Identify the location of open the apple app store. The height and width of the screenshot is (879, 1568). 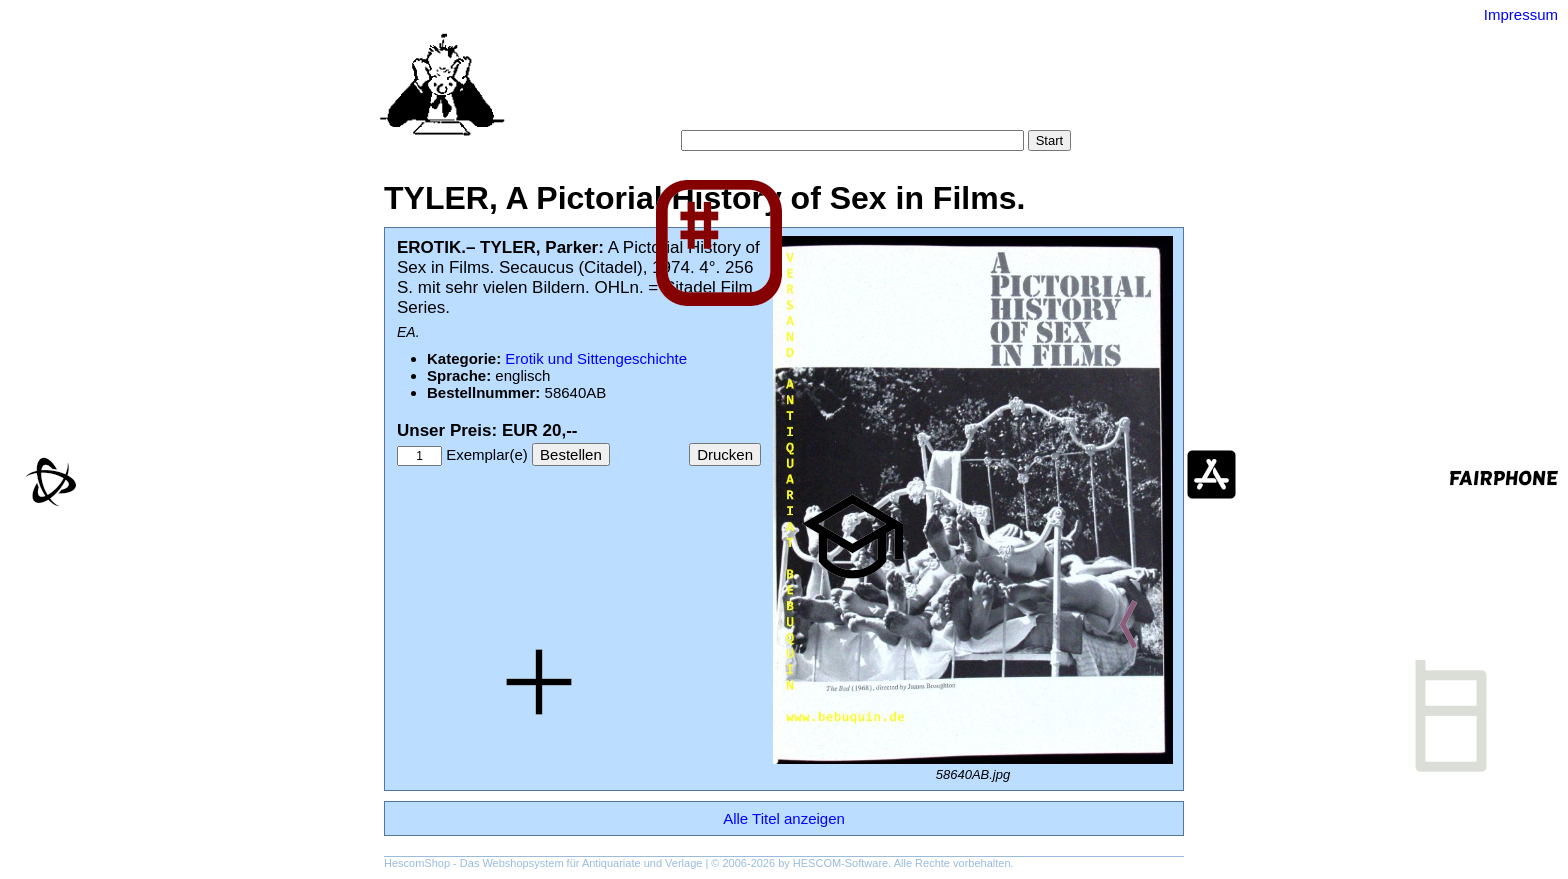
(1211, 474).